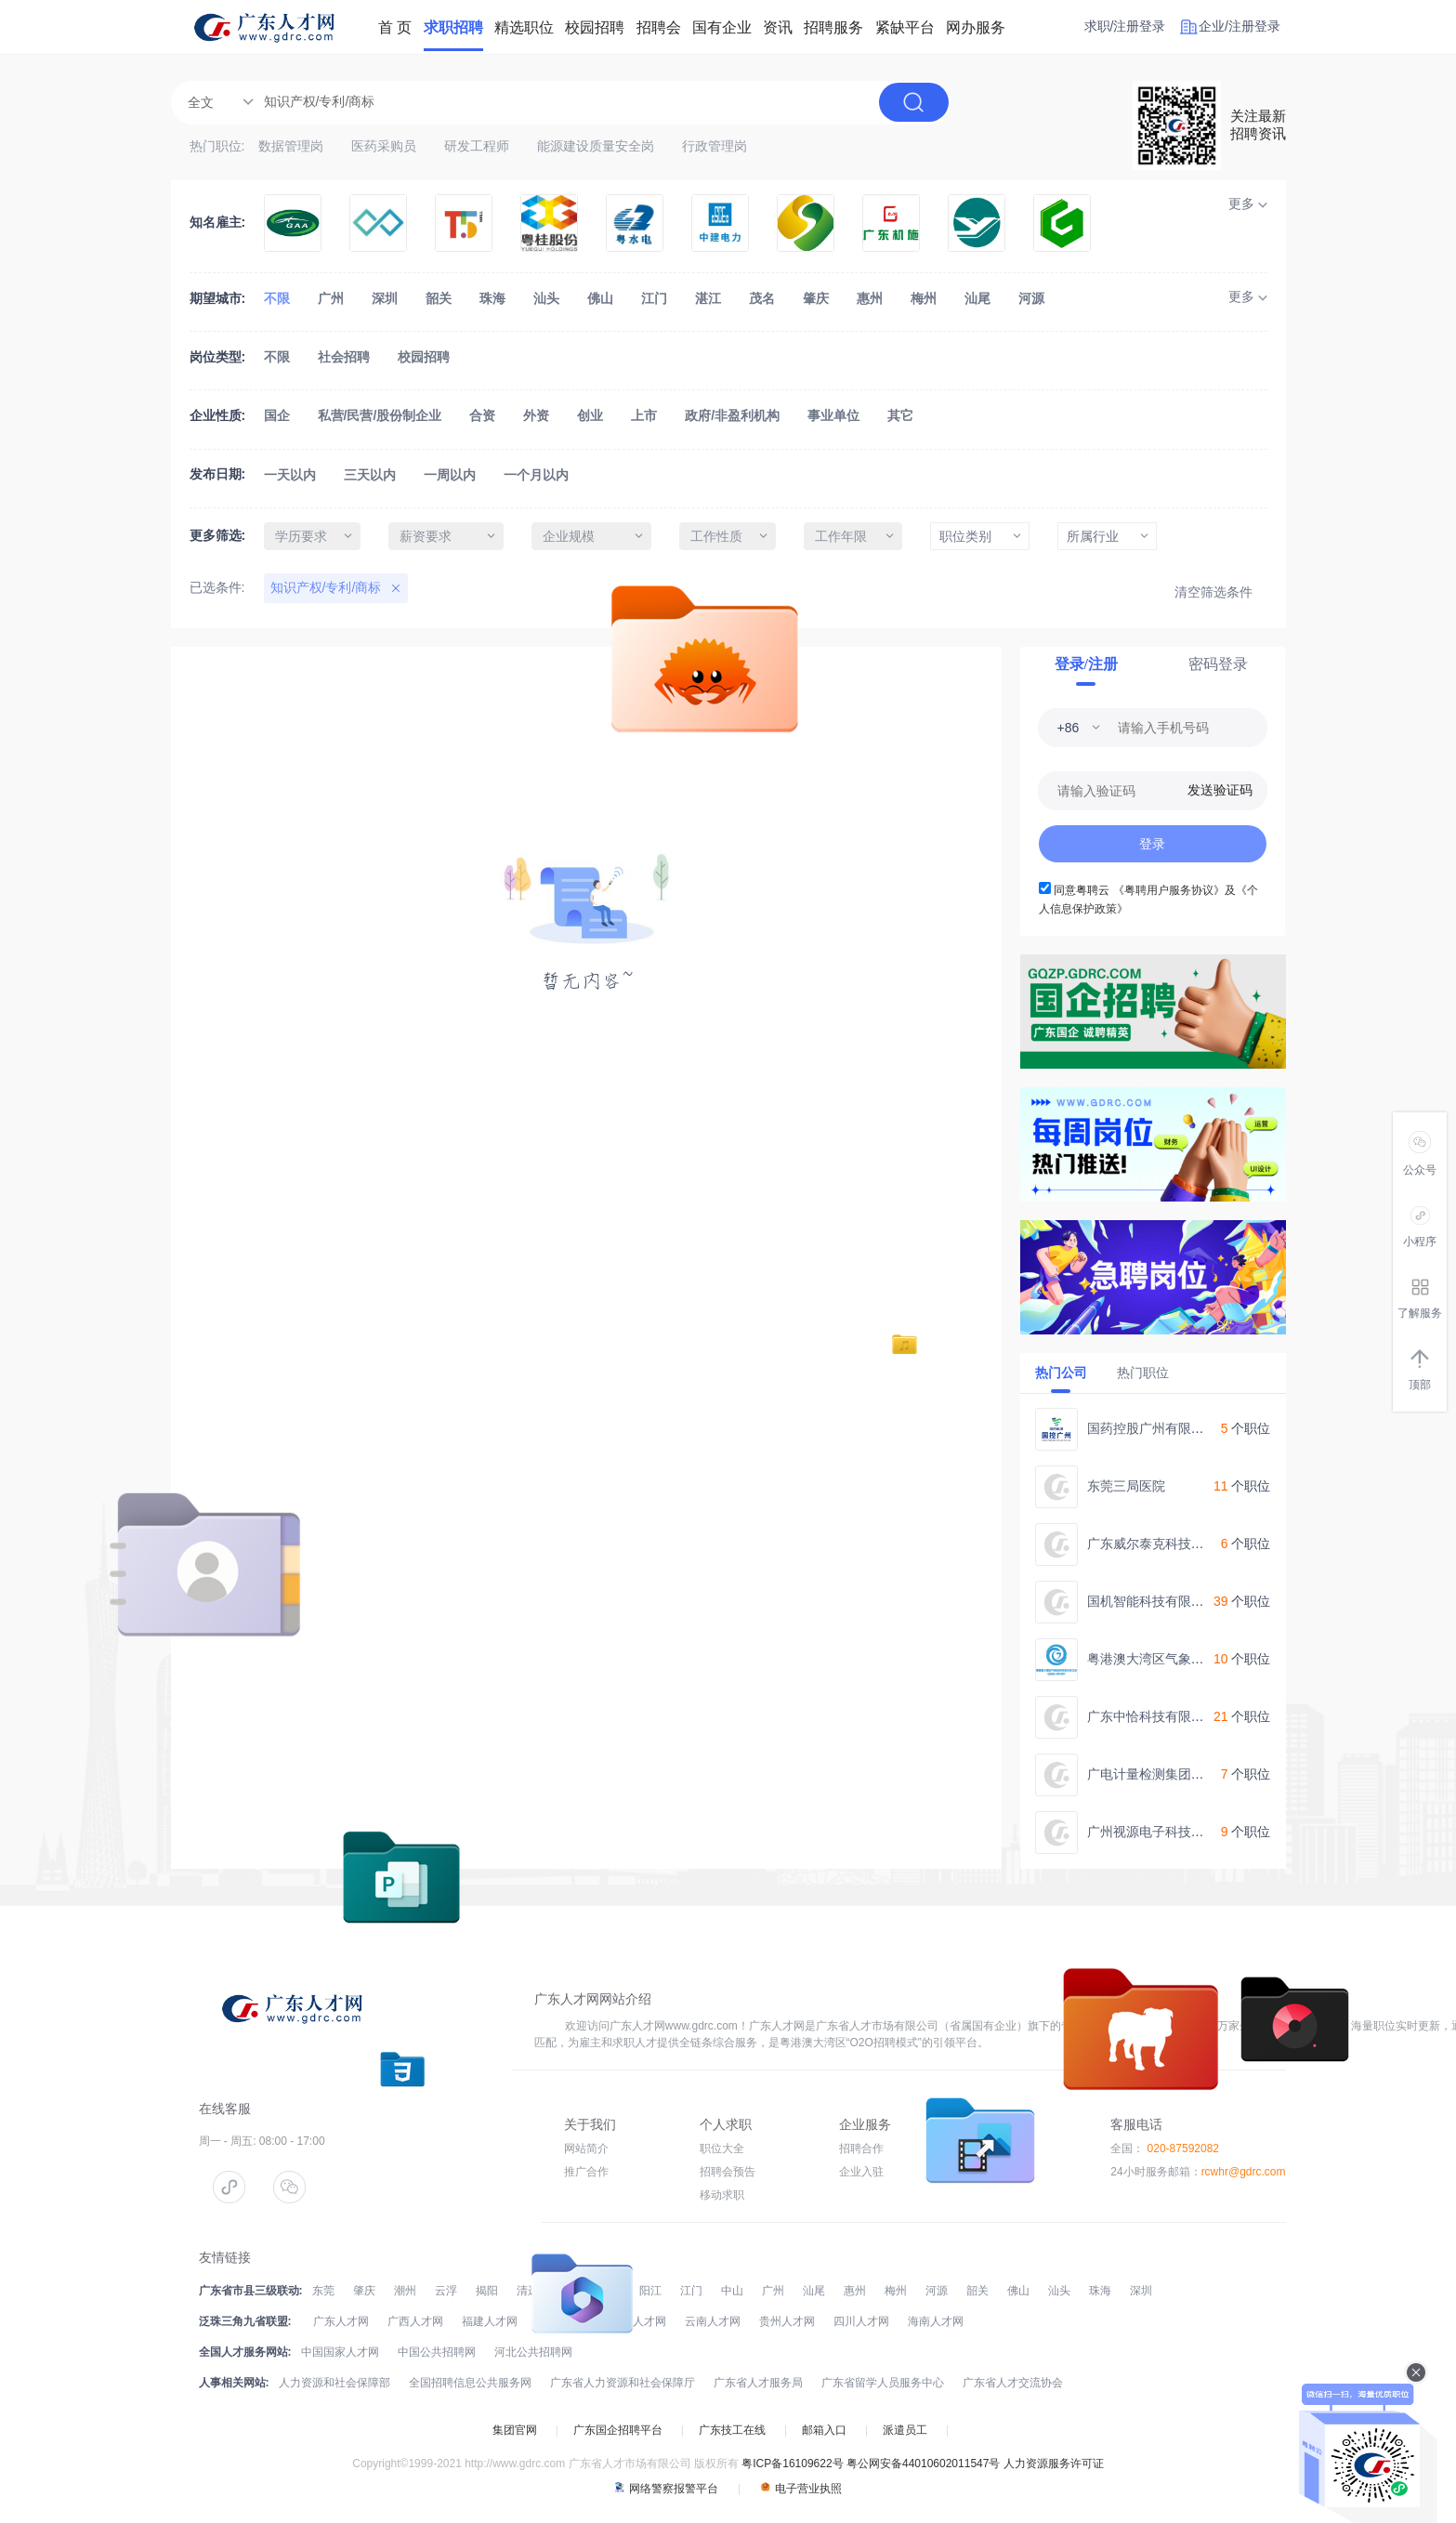 The image size is (1456, 2523). I want to click on open CSS files folder, so click(402, 2070).